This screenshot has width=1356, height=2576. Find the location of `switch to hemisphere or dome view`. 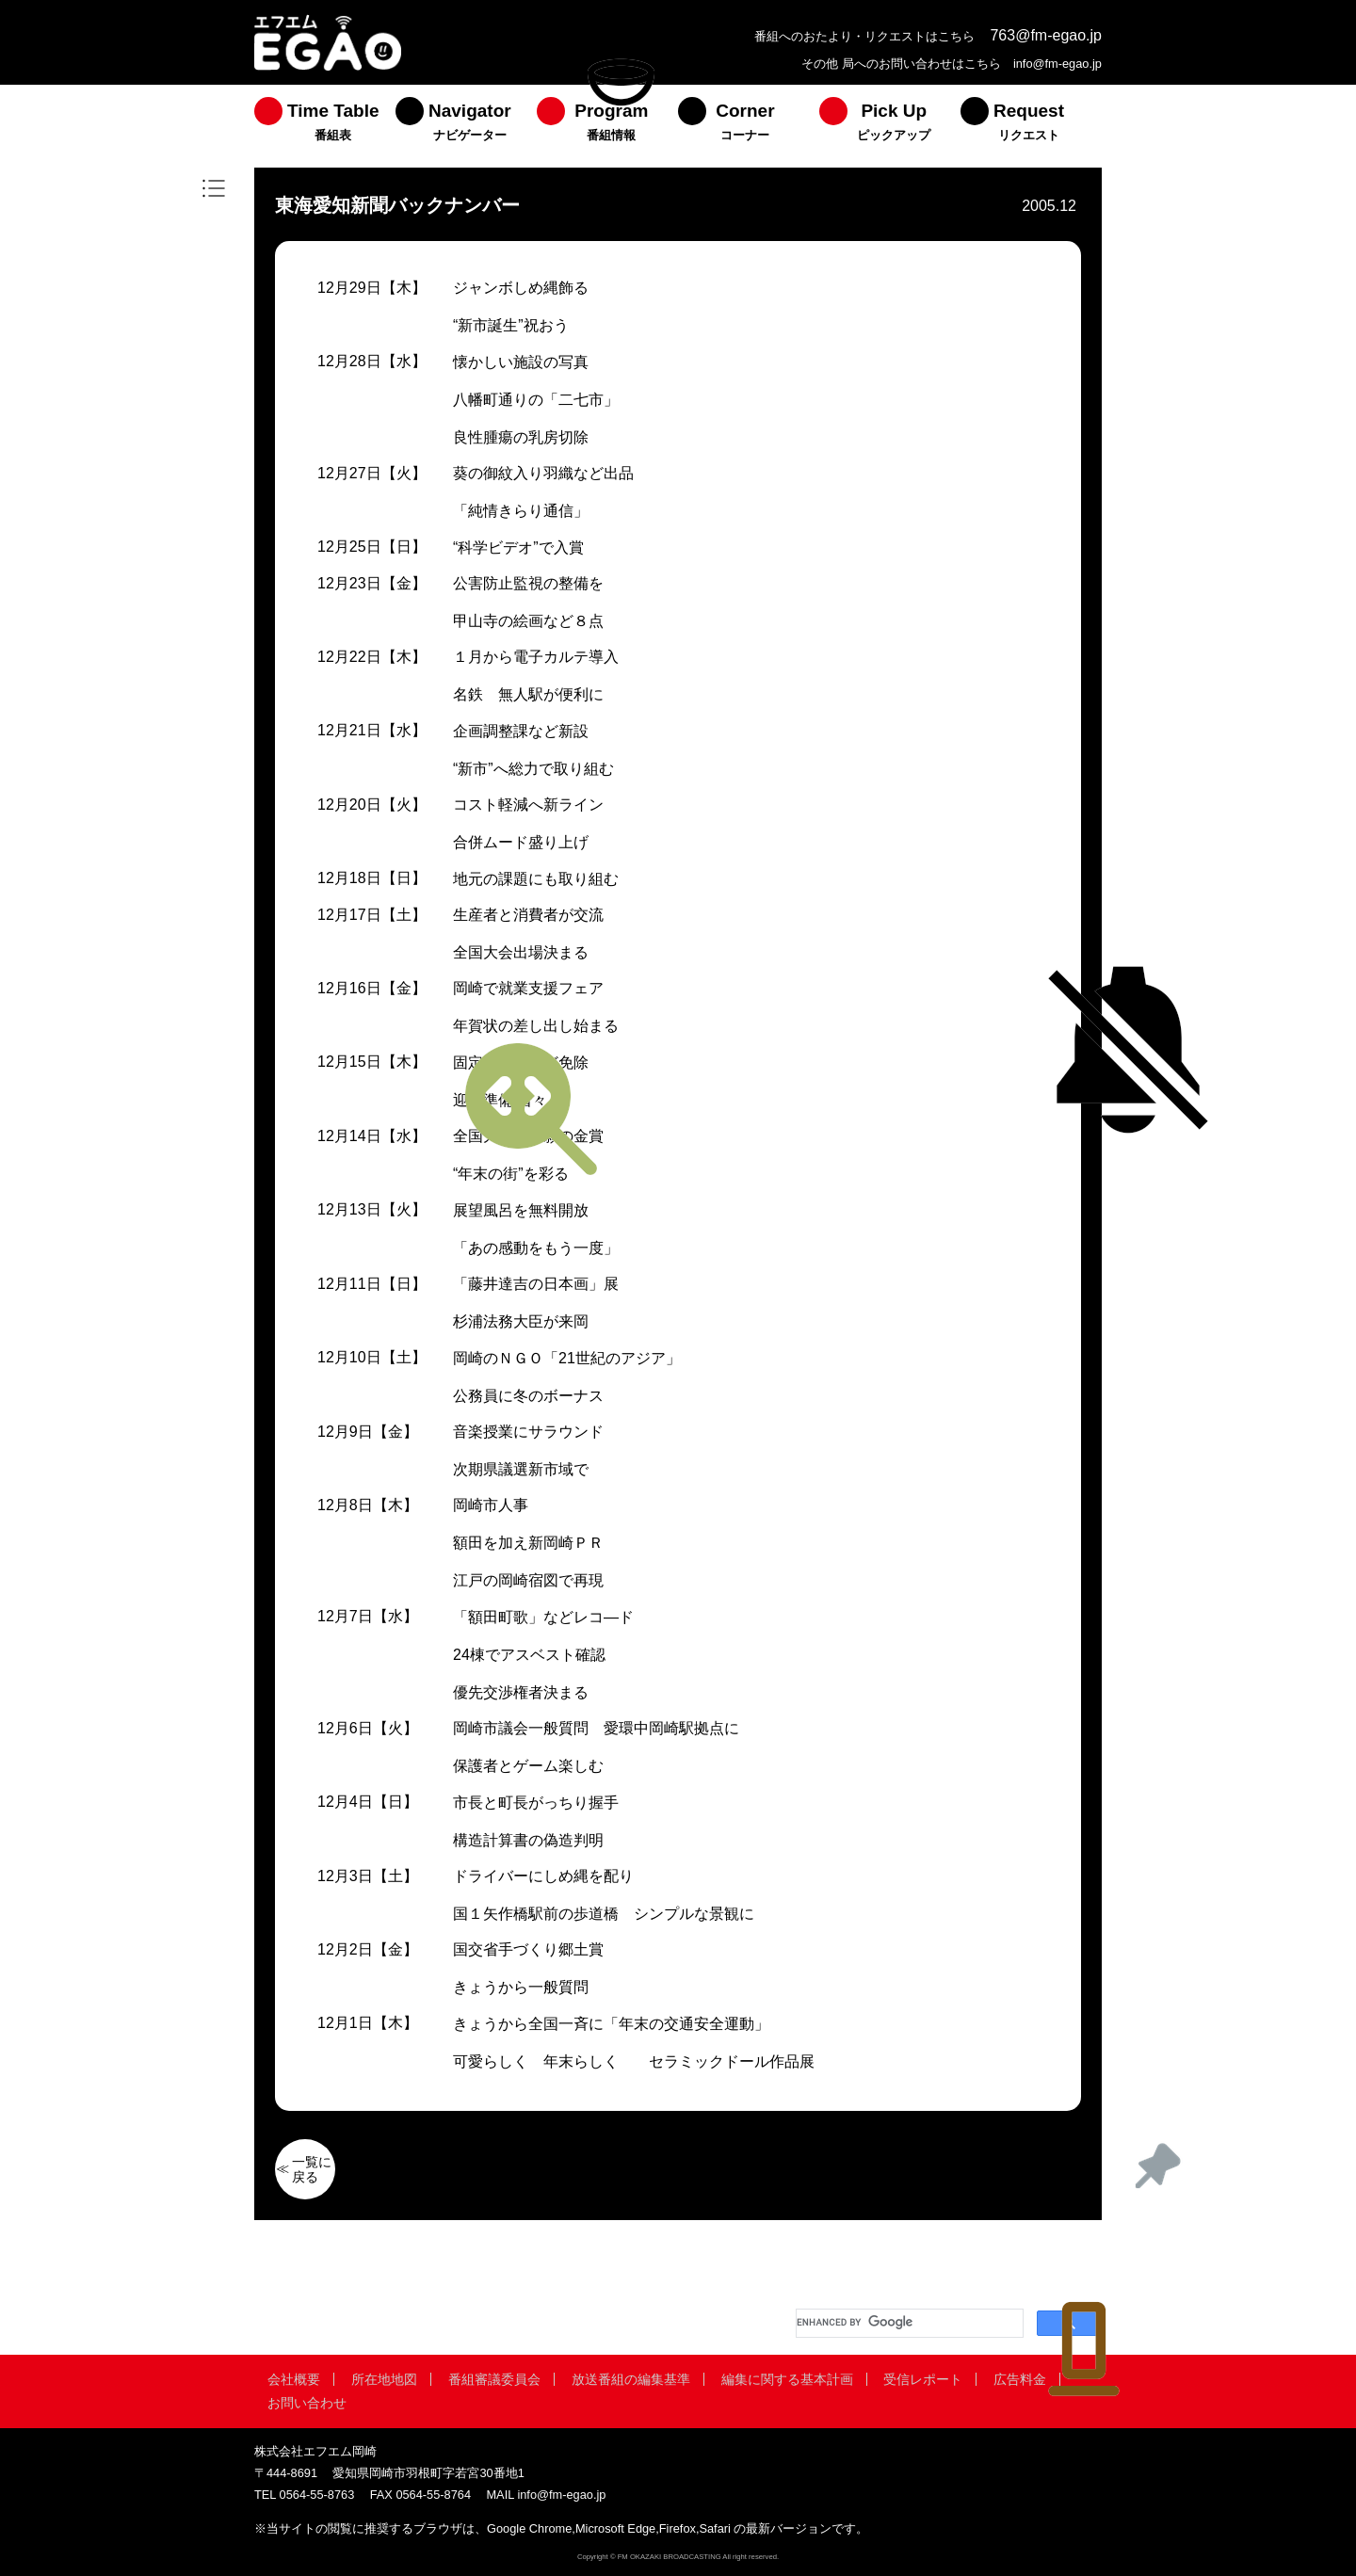

switch to hemisphere or dome view is located at coordinates (621, 82).